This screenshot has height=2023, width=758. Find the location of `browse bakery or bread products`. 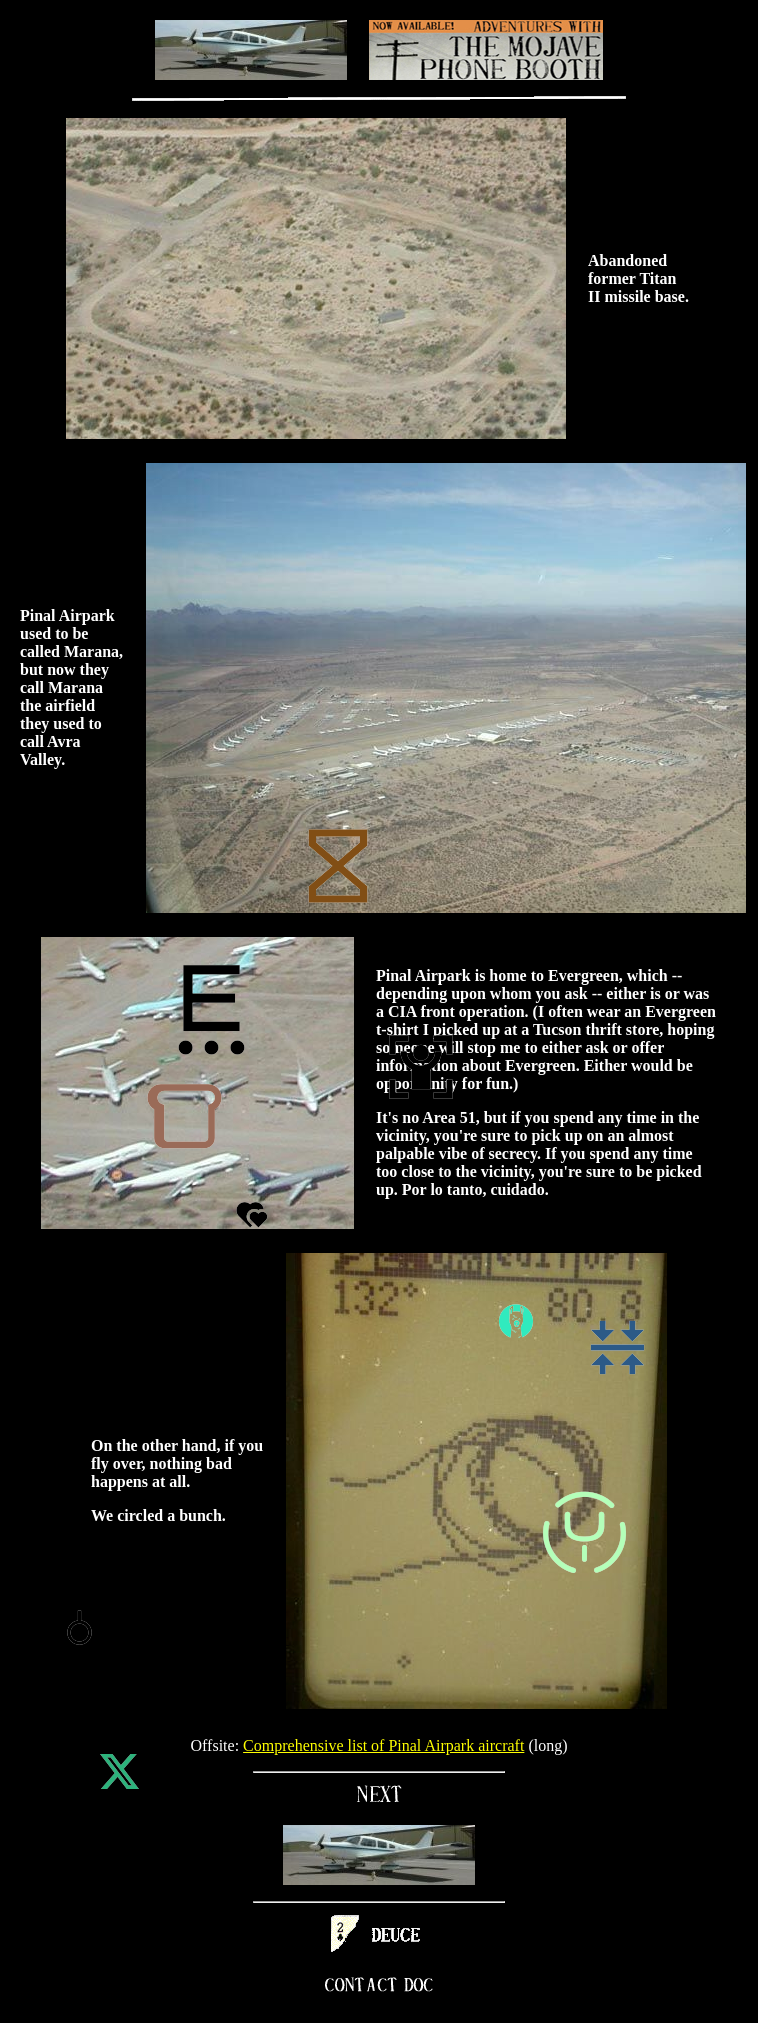

browse bakery or bread products is located at coordinates (184, 1114).